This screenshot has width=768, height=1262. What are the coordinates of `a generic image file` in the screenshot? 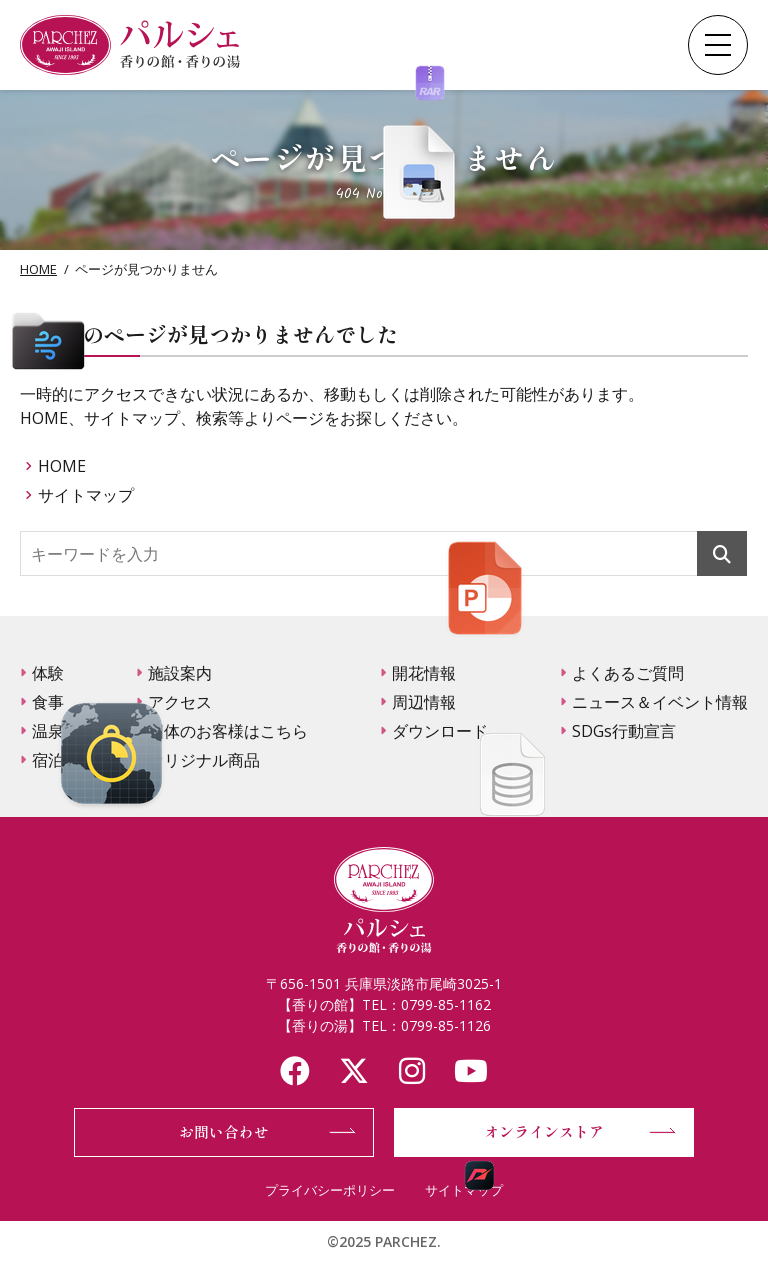 It's located at (419, 174).